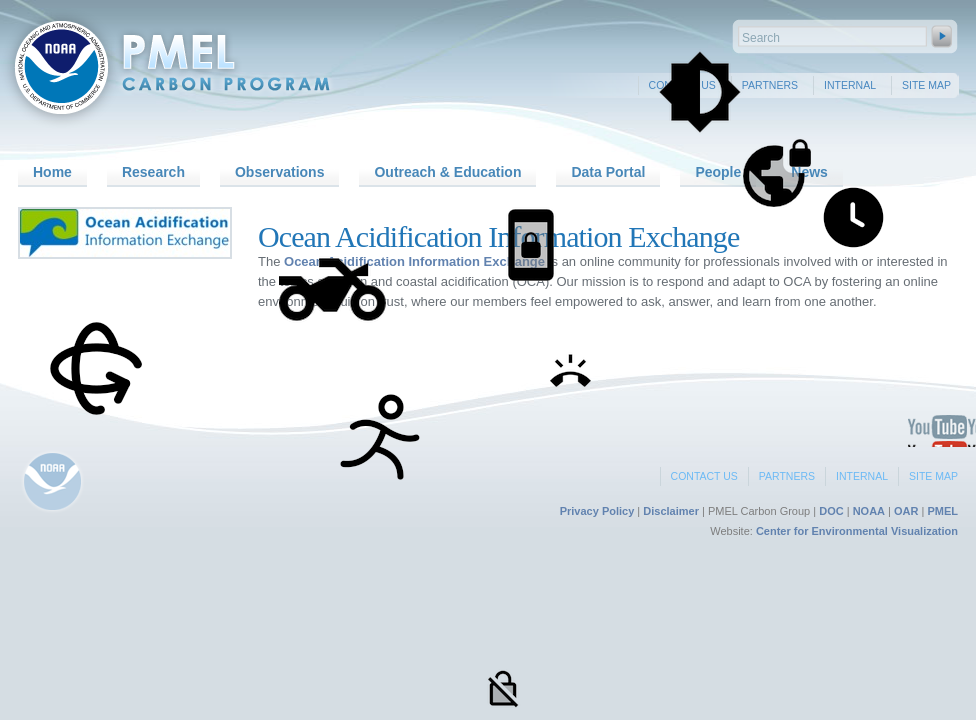  What do you see at coordinates (531, 245) in the screenshot?
I see `lock screen orientation to portrait mode` at bounding box center [531, 245].